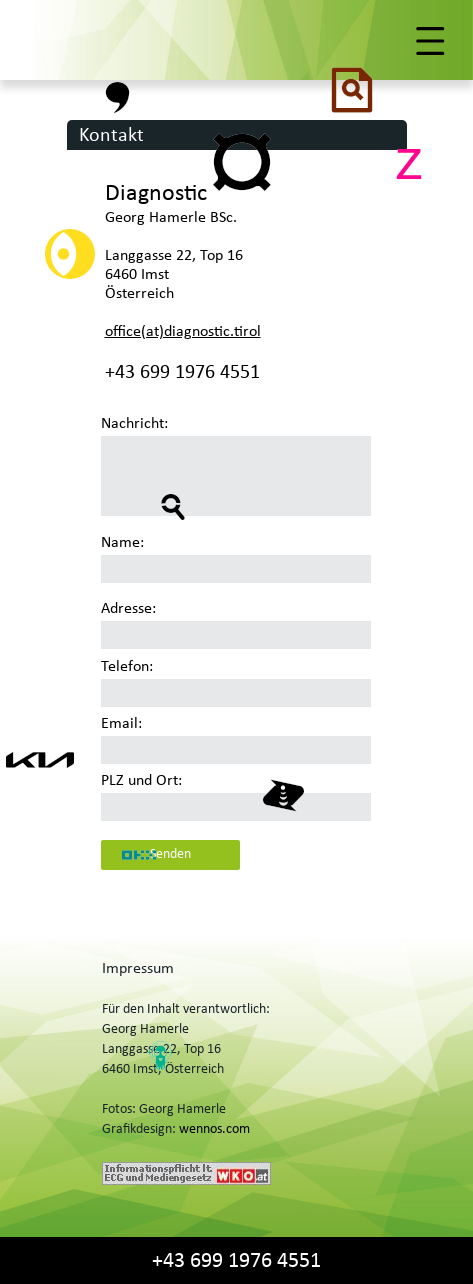  I want to click on open the Boost mobile app, so click(283, 795).